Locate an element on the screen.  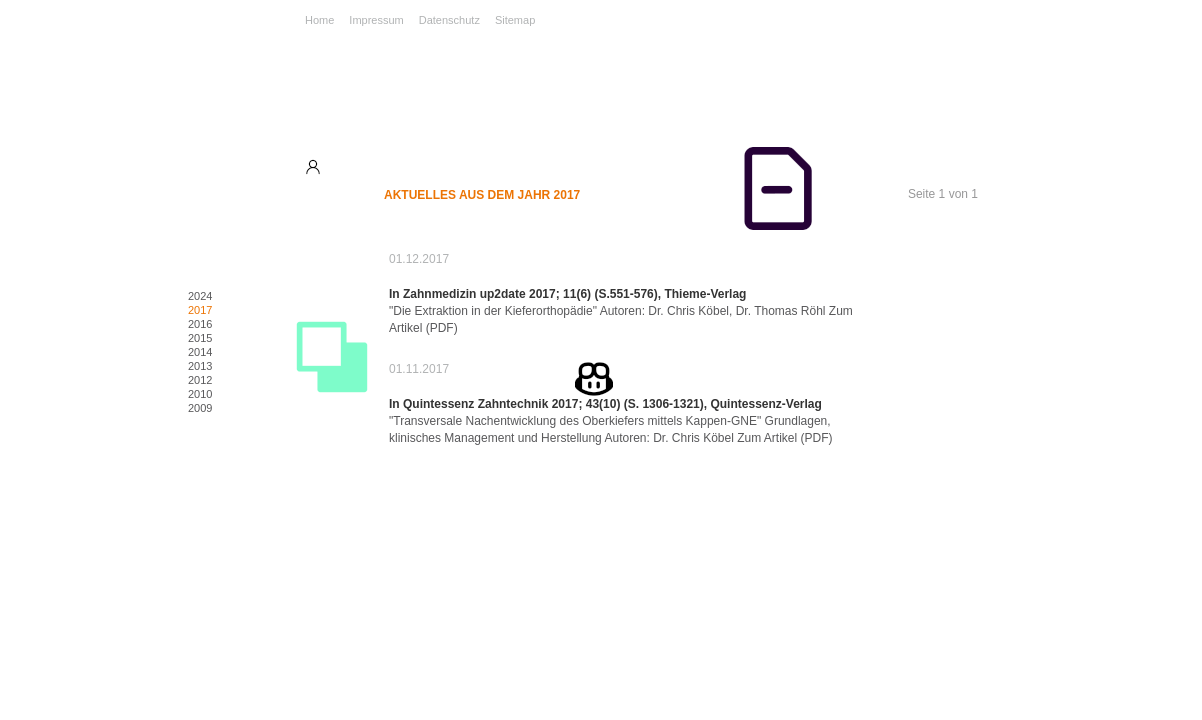
subtract or remove a layer from selection is located at coordinates (332, 357).